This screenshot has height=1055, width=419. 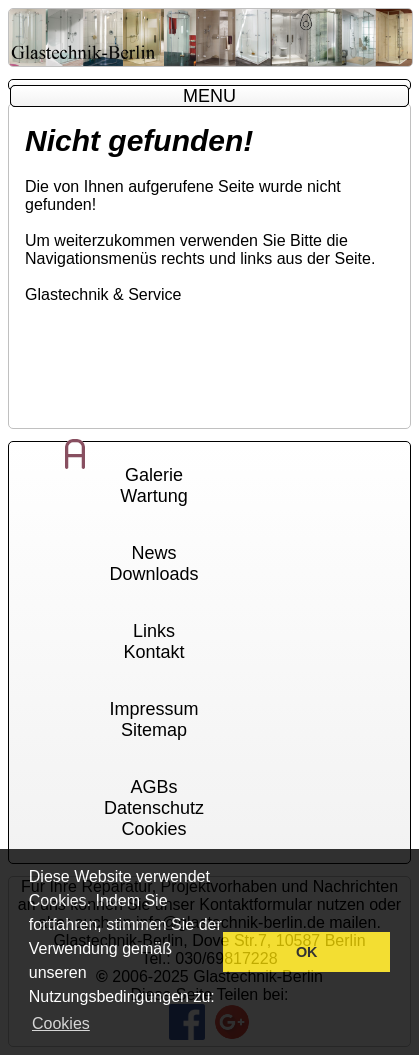 What do you see at coordinates (75, 454) in the screenshot?
I see `select font or text formatting options` at bounding box center [75, 454].